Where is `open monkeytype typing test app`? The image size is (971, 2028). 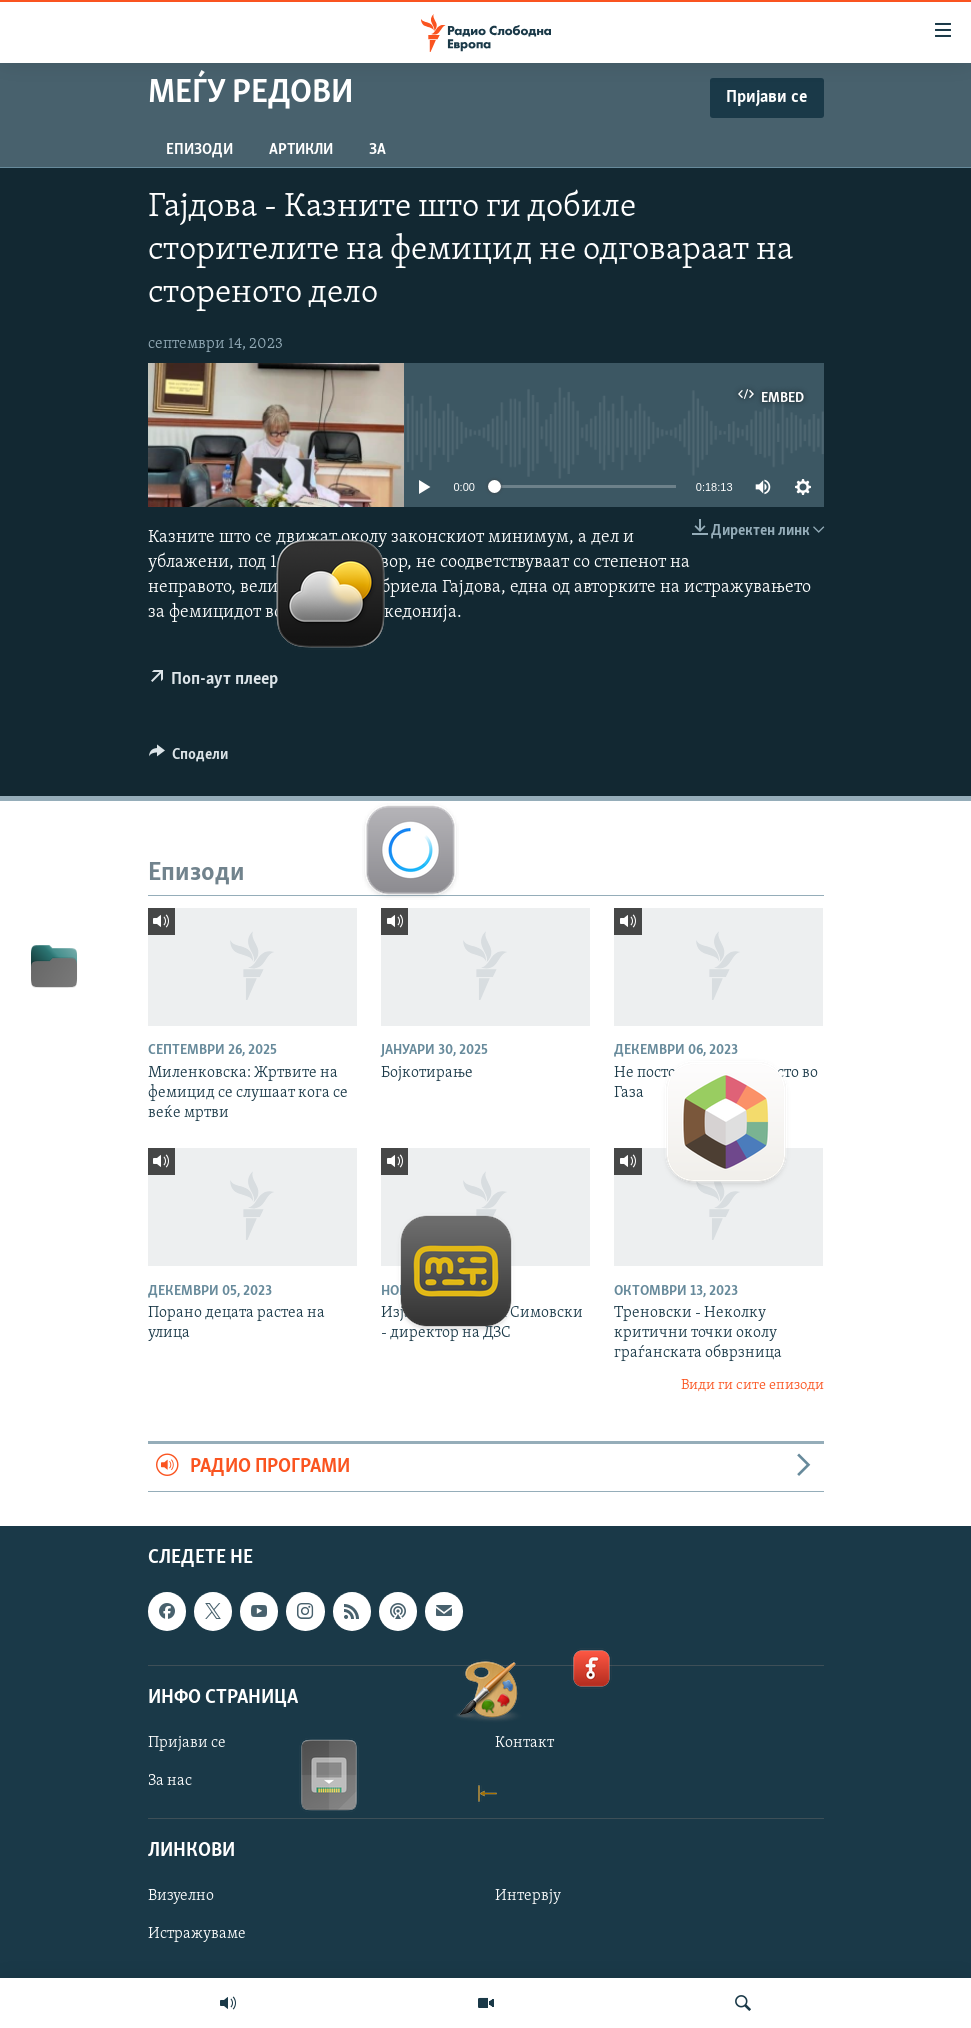 open monkeytype typing test app is located at coordinates (456, 1271).